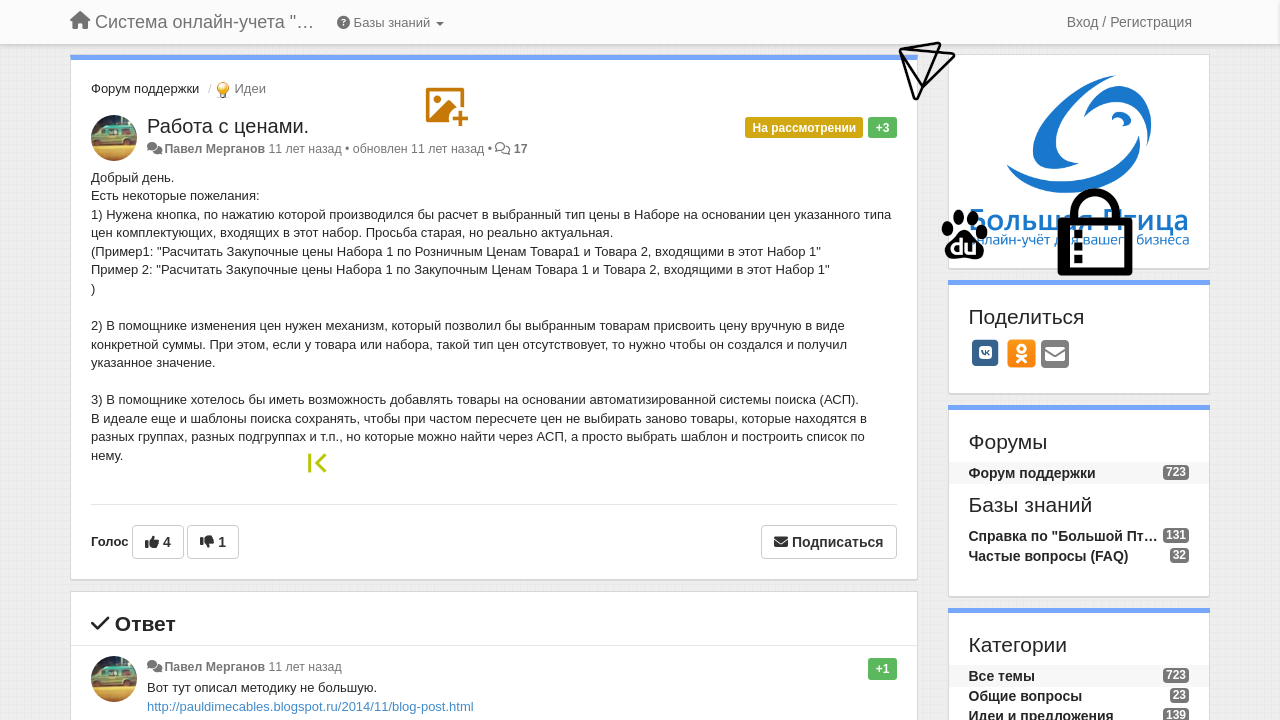  Describe the element at coordinates (445, 105) in the screenshot. I see `add a new image or photo` at that location.